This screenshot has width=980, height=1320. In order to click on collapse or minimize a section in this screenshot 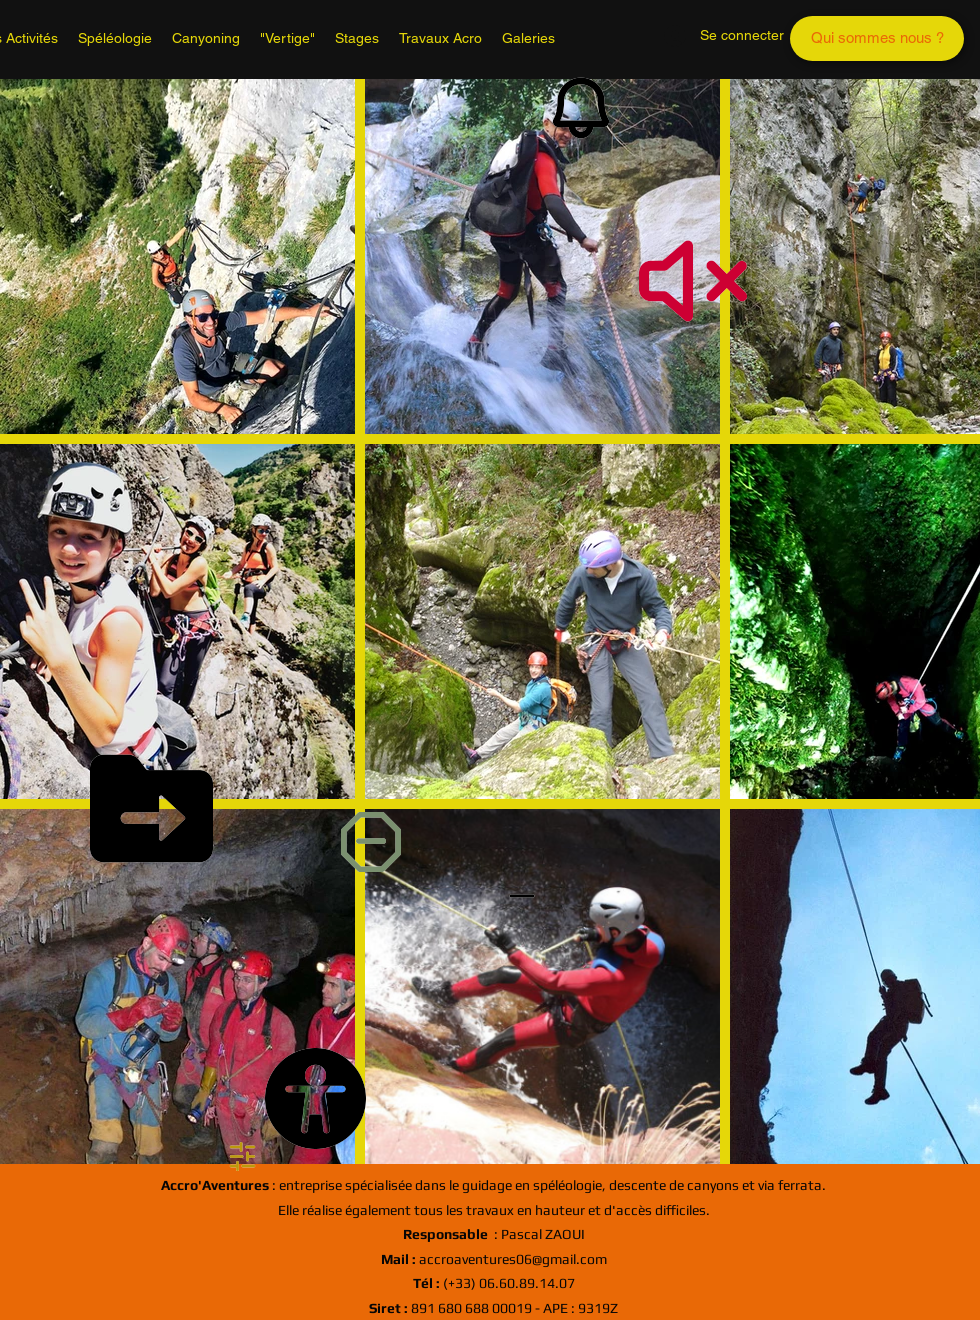, I will do `click(522, 896)`.